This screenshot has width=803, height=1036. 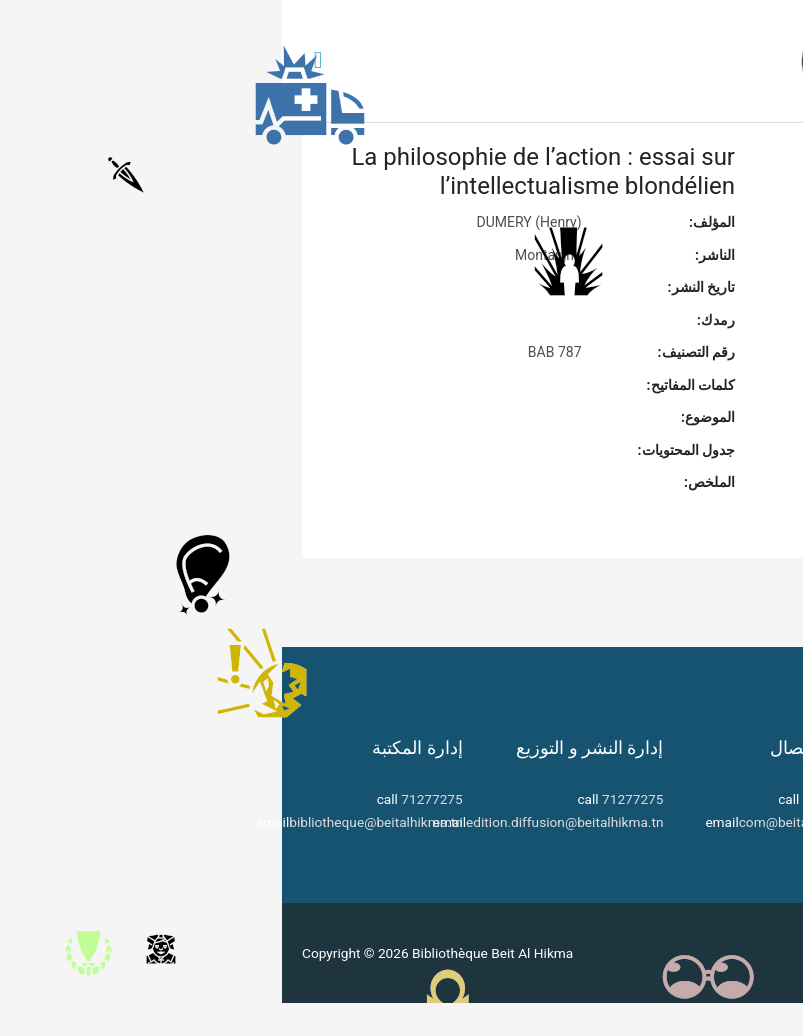 What do you see at coordinates (447, 986) in the screenshot?
I see `represents omega or final/end state in a game` at bounding box center [447, 986].